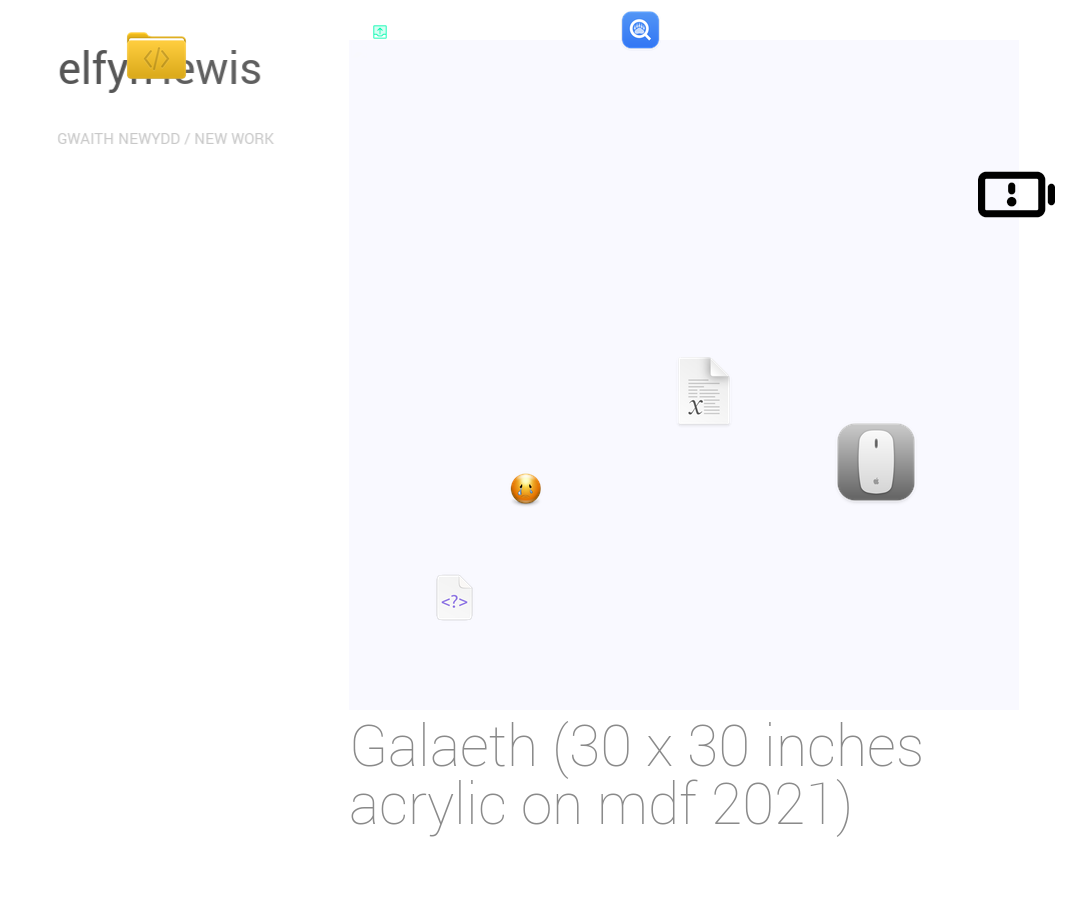 Image resolution: width=1077 pixels, height=920 pixels. I want to click on open your code projects folder, so click(156, 55).